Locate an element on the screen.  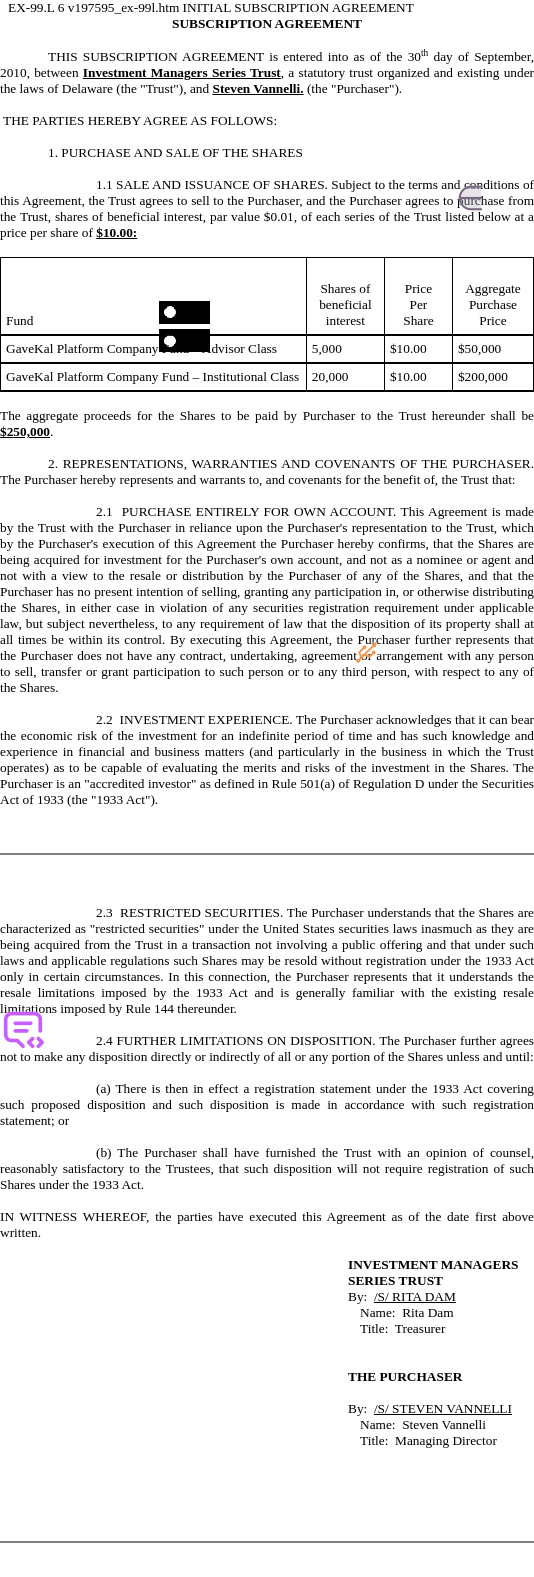
connect a USB device is located at coordinates (366, 652).